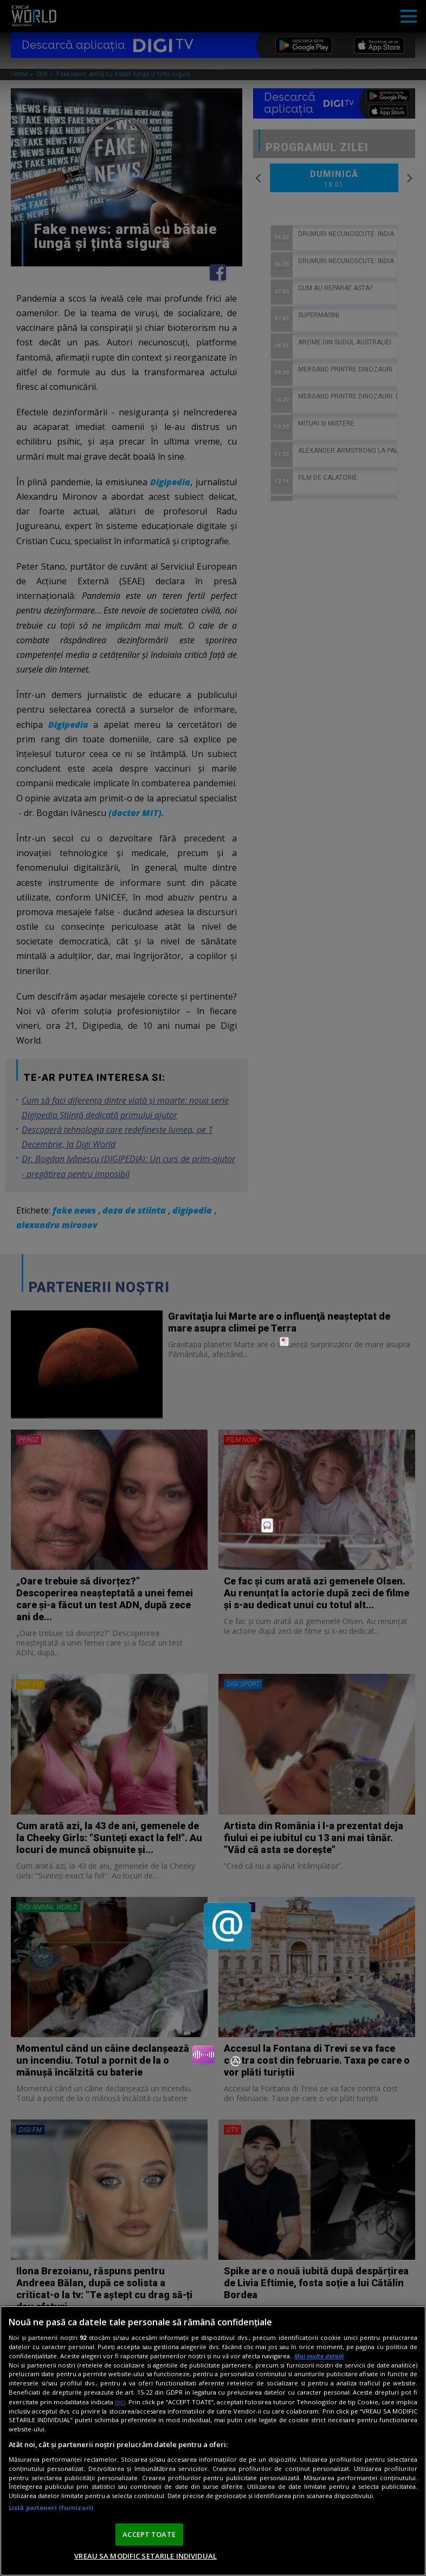 Image resolution: width=426 pixels, height=2576 pixels. I want to click on open the software updater application, so click(235, 2061).